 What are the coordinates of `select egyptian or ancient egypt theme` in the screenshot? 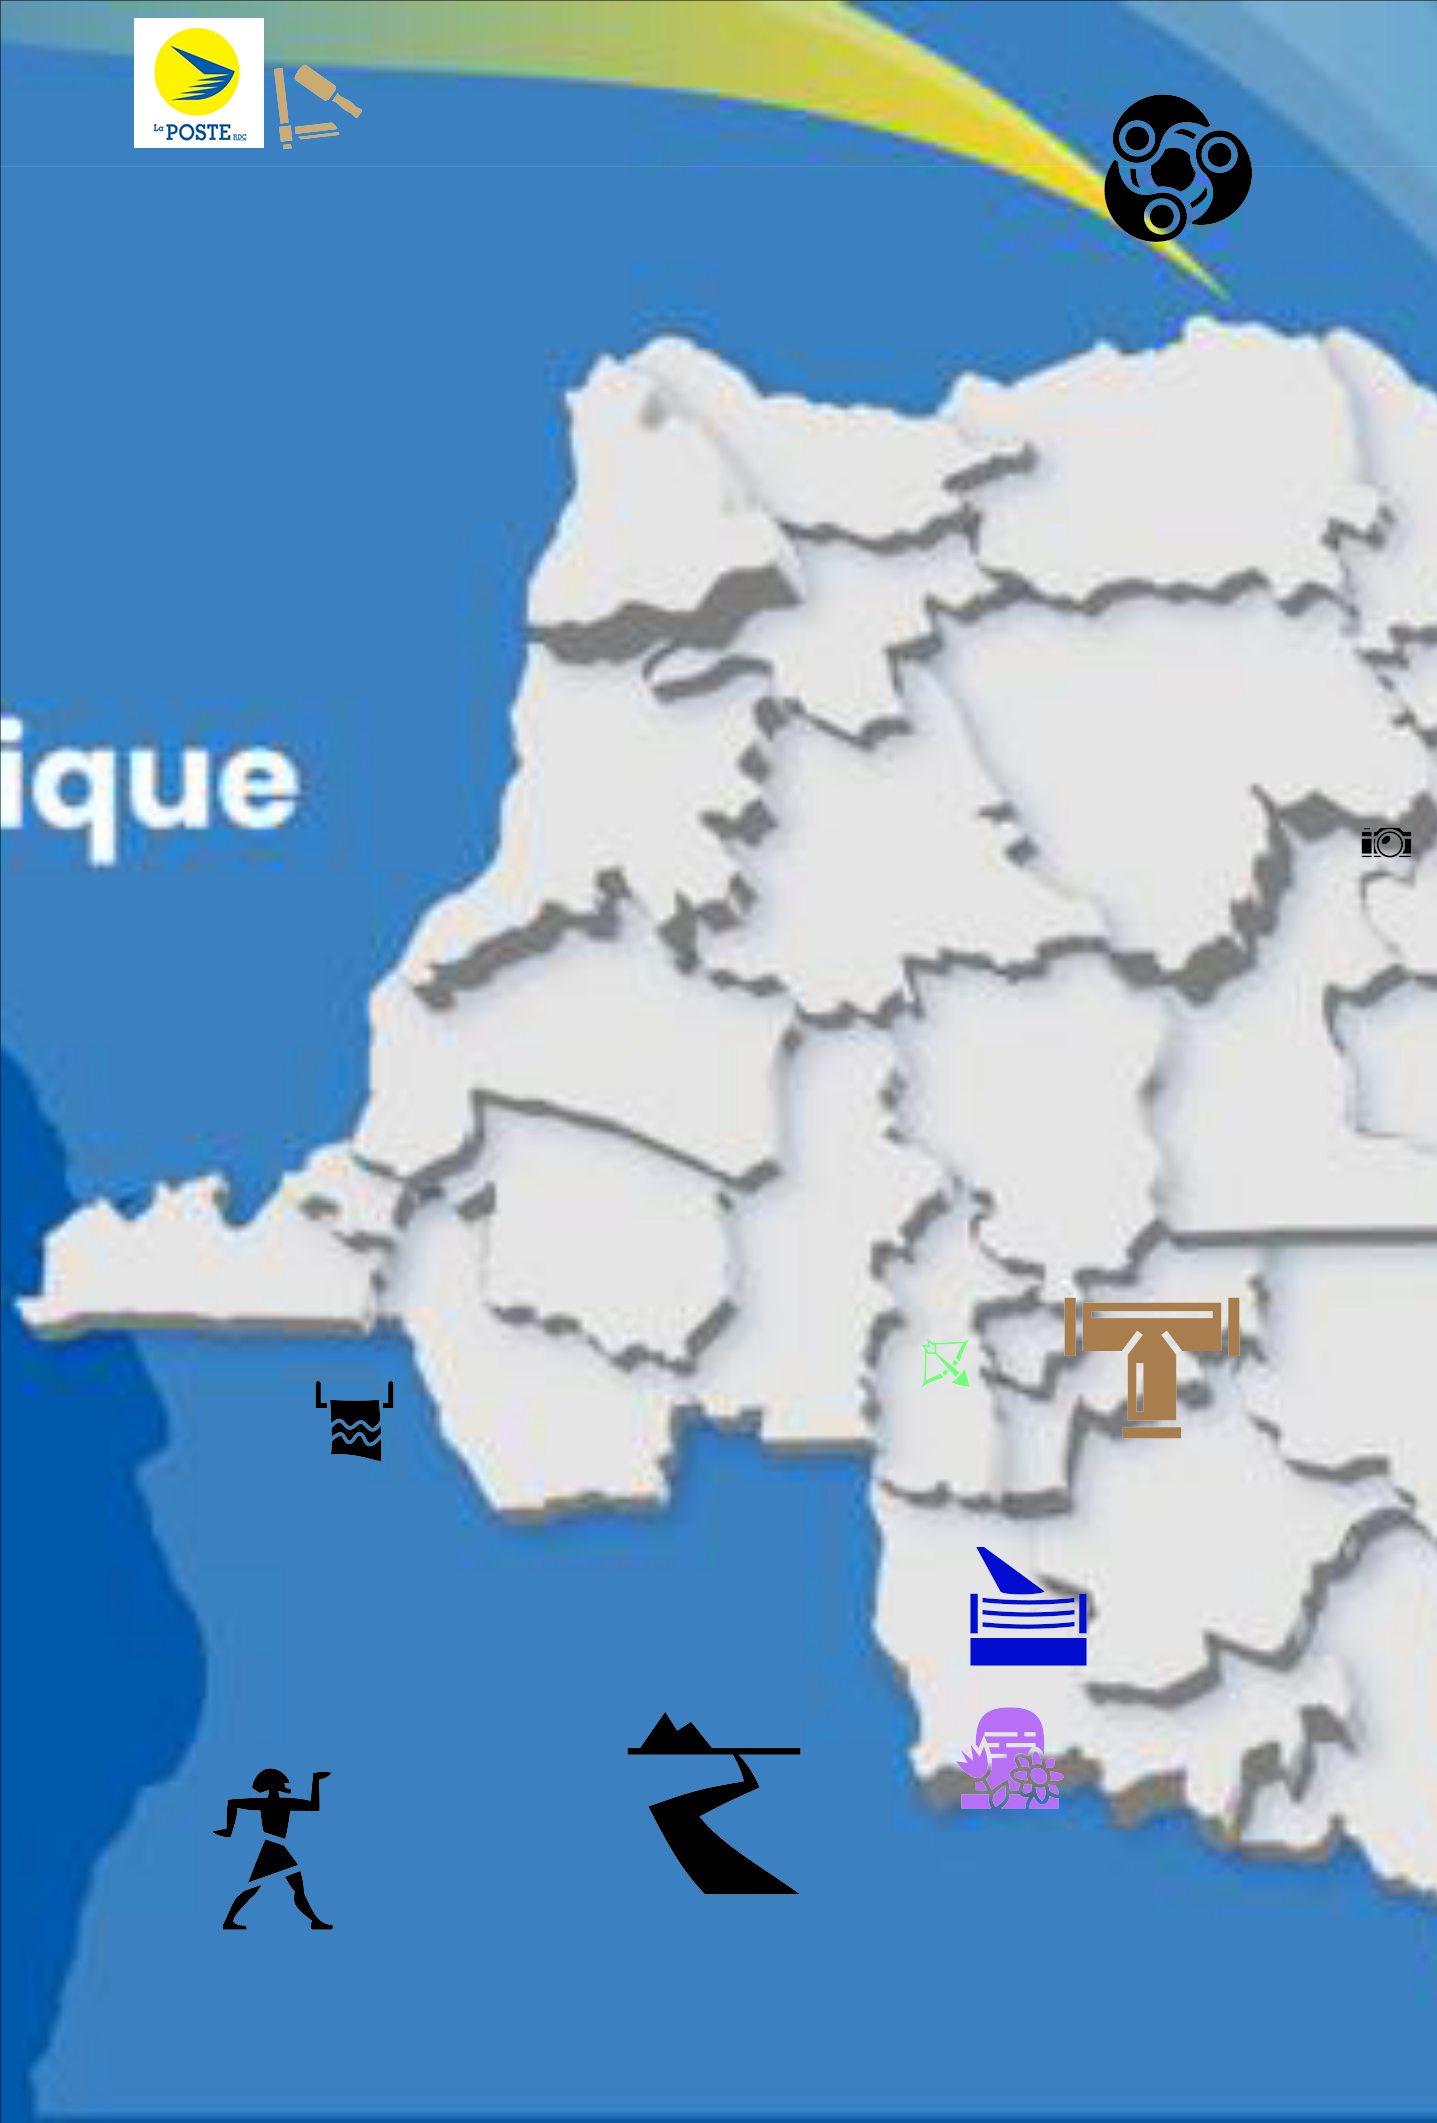 It's located at (273, 1849).